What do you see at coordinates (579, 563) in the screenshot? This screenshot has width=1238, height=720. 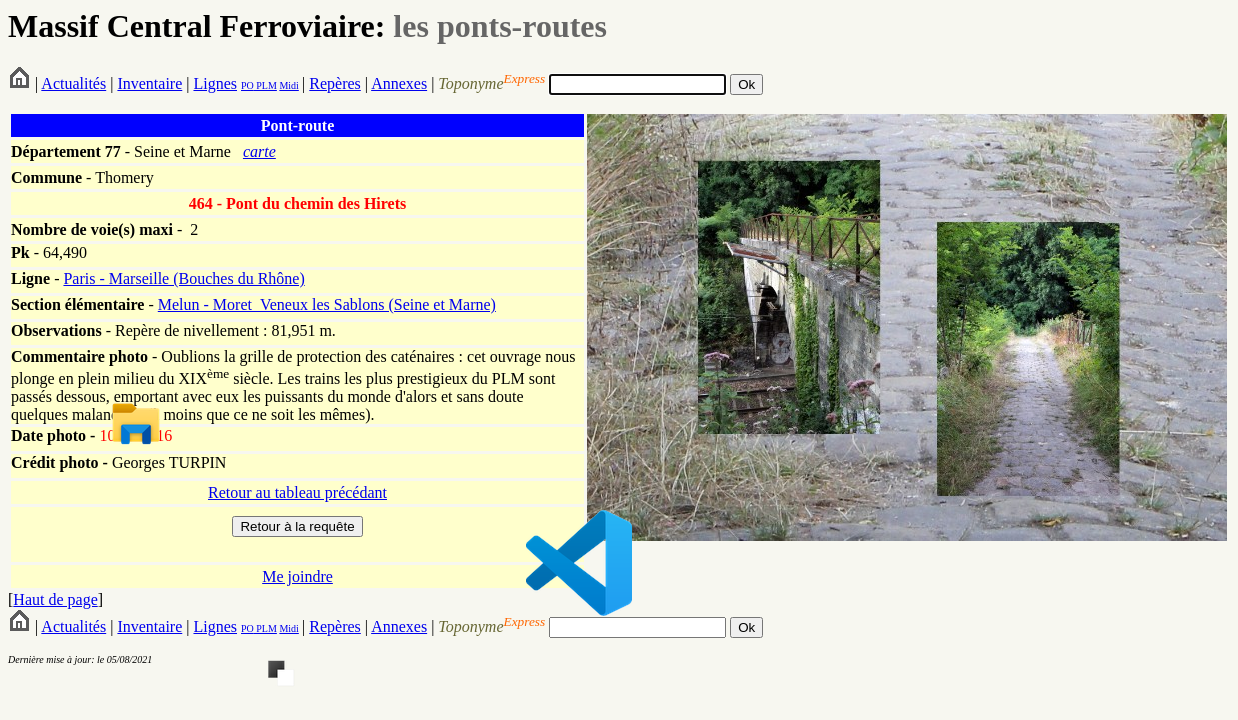 I see `open visual studio code application` at bounding box center [579, 563].